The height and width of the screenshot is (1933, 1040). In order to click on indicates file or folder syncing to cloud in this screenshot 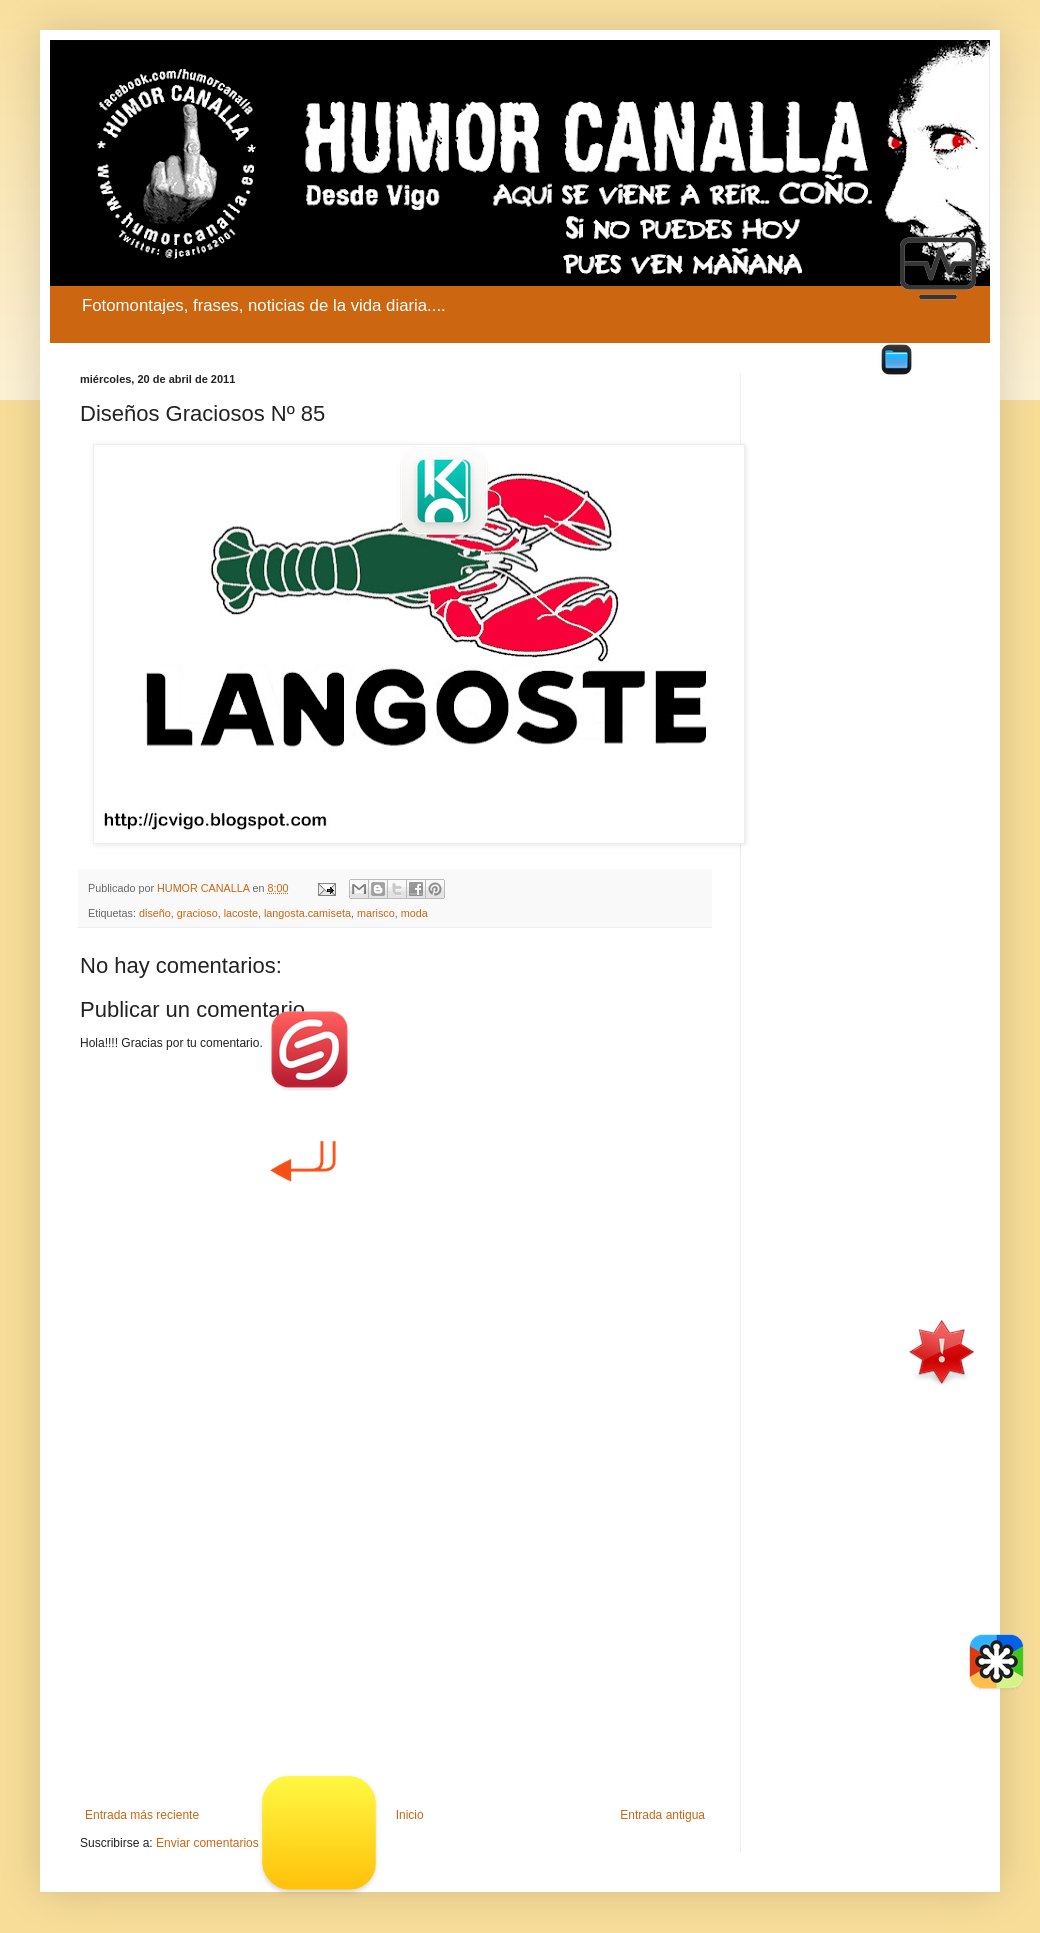, I will do `click(62, 589)`.